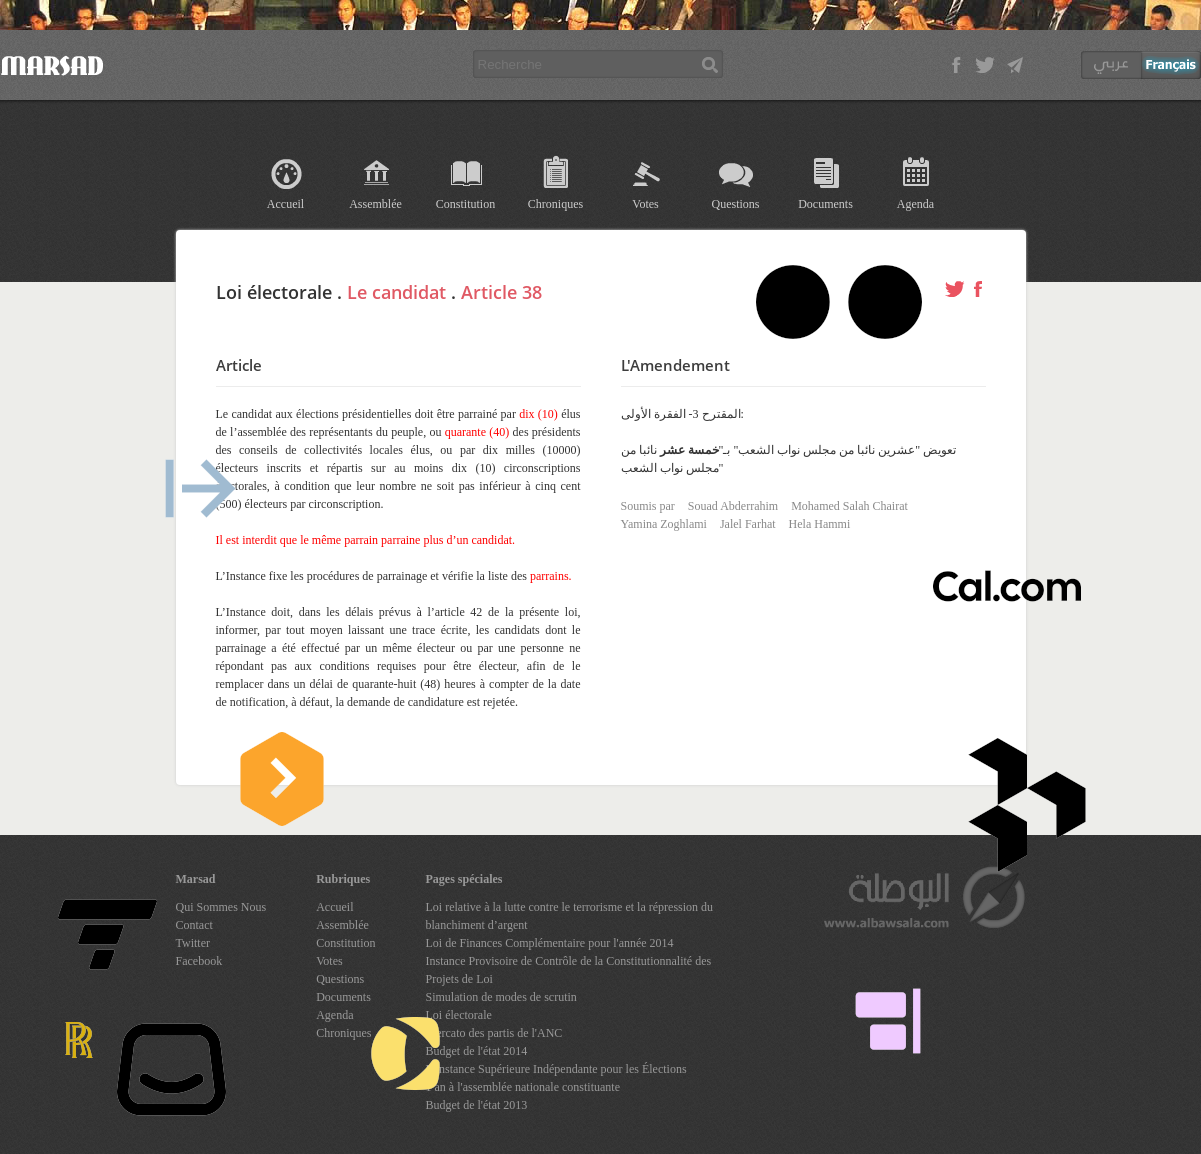  Describe the element at coordinates (107, 934) in the screenshot. I see `taipy brand logo` at that location.